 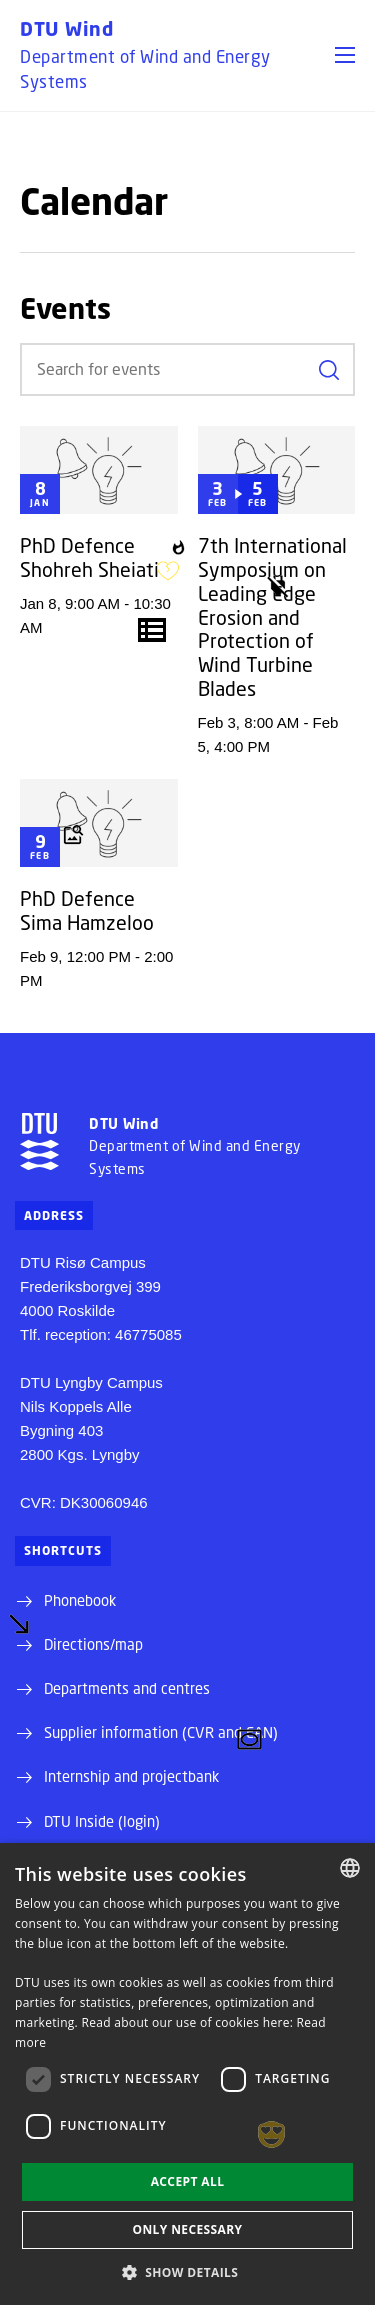 I want to click on apply vignette effect to photo, so click(x=249, y=1739).